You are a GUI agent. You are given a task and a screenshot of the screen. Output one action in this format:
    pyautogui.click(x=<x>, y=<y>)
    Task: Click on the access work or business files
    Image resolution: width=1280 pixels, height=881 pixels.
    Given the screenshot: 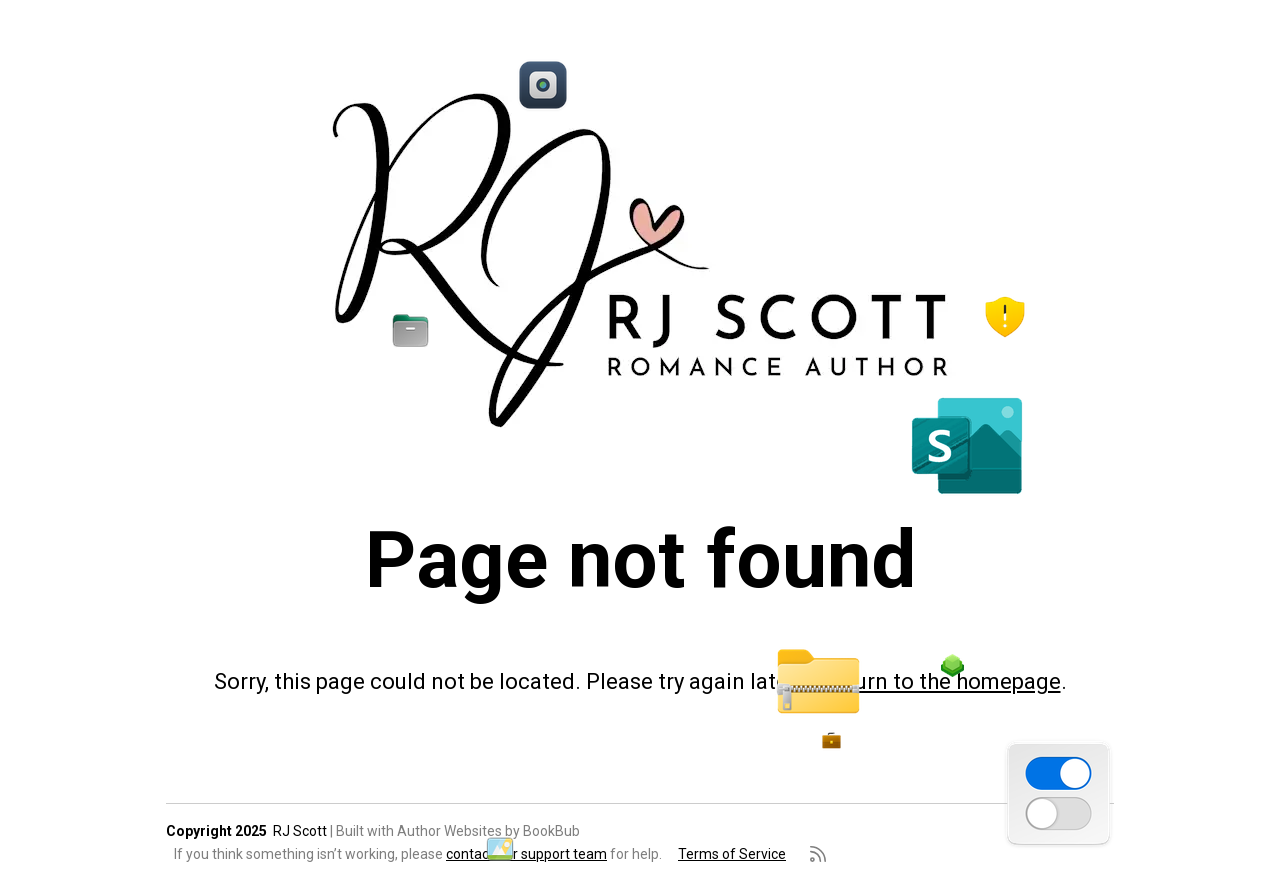 What is the action you would take?
    pyautogui.click(x=831, y=740)
    